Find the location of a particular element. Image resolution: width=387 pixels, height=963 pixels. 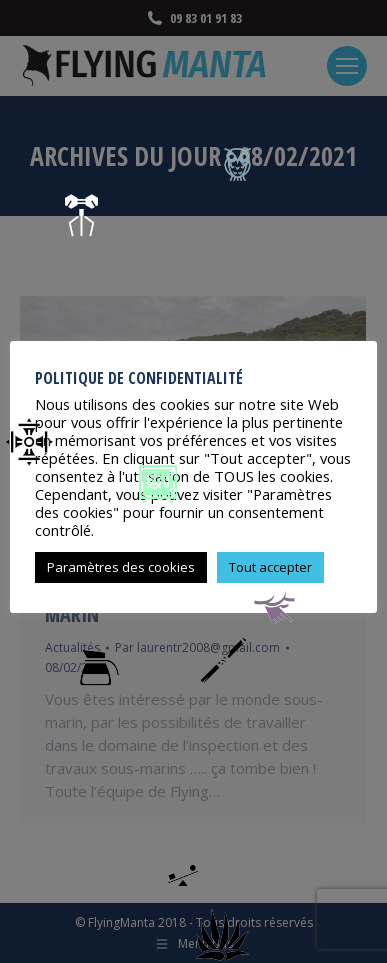

agave plant icon for a gardening or farming game is located at coordinates (222, 934).